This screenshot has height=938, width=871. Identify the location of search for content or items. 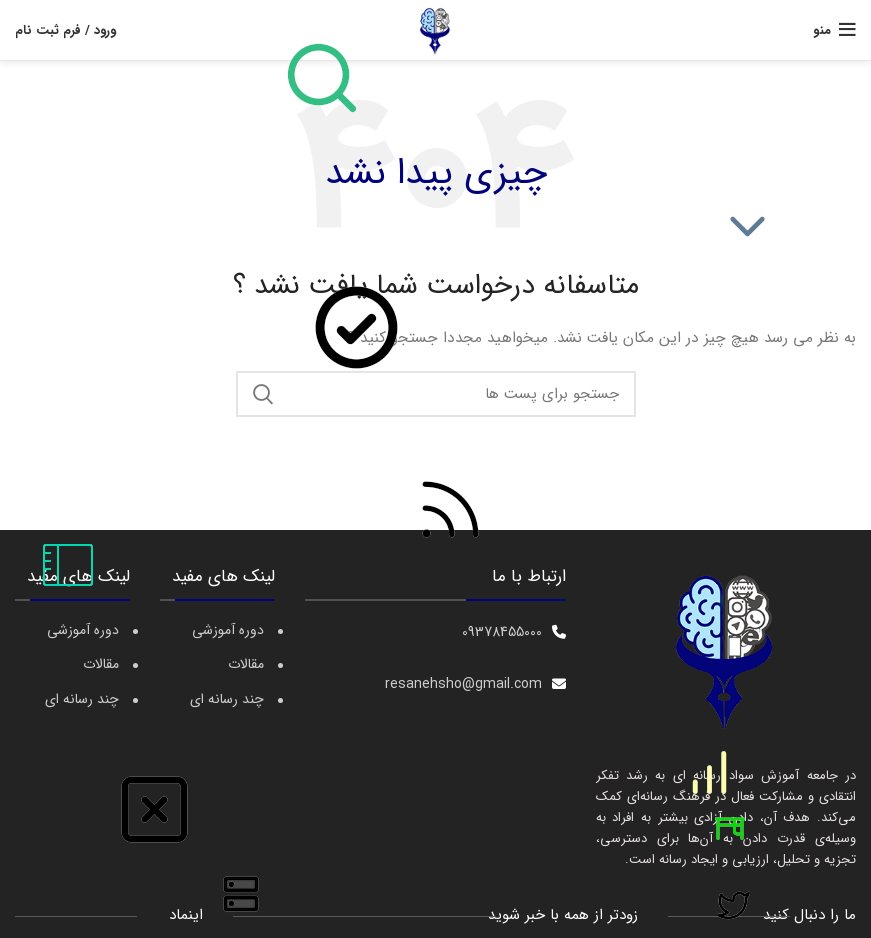
(322, 78).